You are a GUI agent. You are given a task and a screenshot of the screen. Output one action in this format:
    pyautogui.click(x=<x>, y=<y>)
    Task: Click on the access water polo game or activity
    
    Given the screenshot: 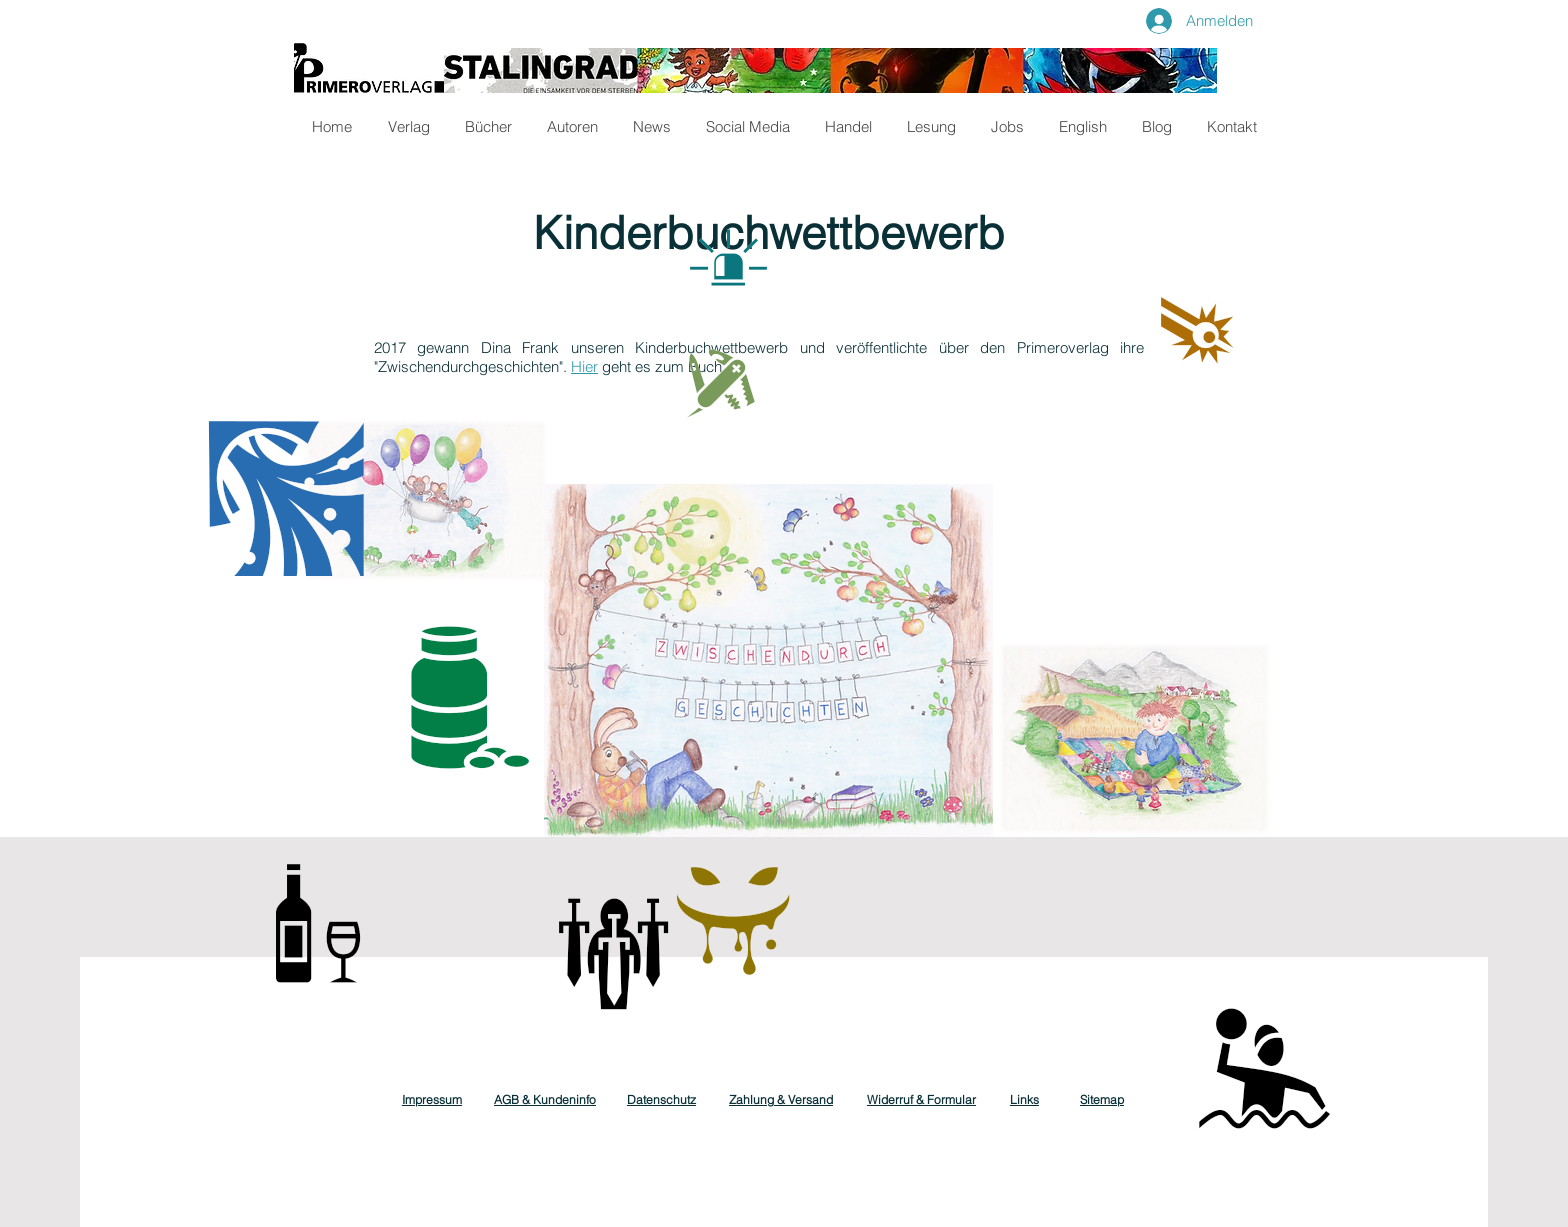 What is the action you would take?
    pyautogui.click(x=1265, y=1068)
    